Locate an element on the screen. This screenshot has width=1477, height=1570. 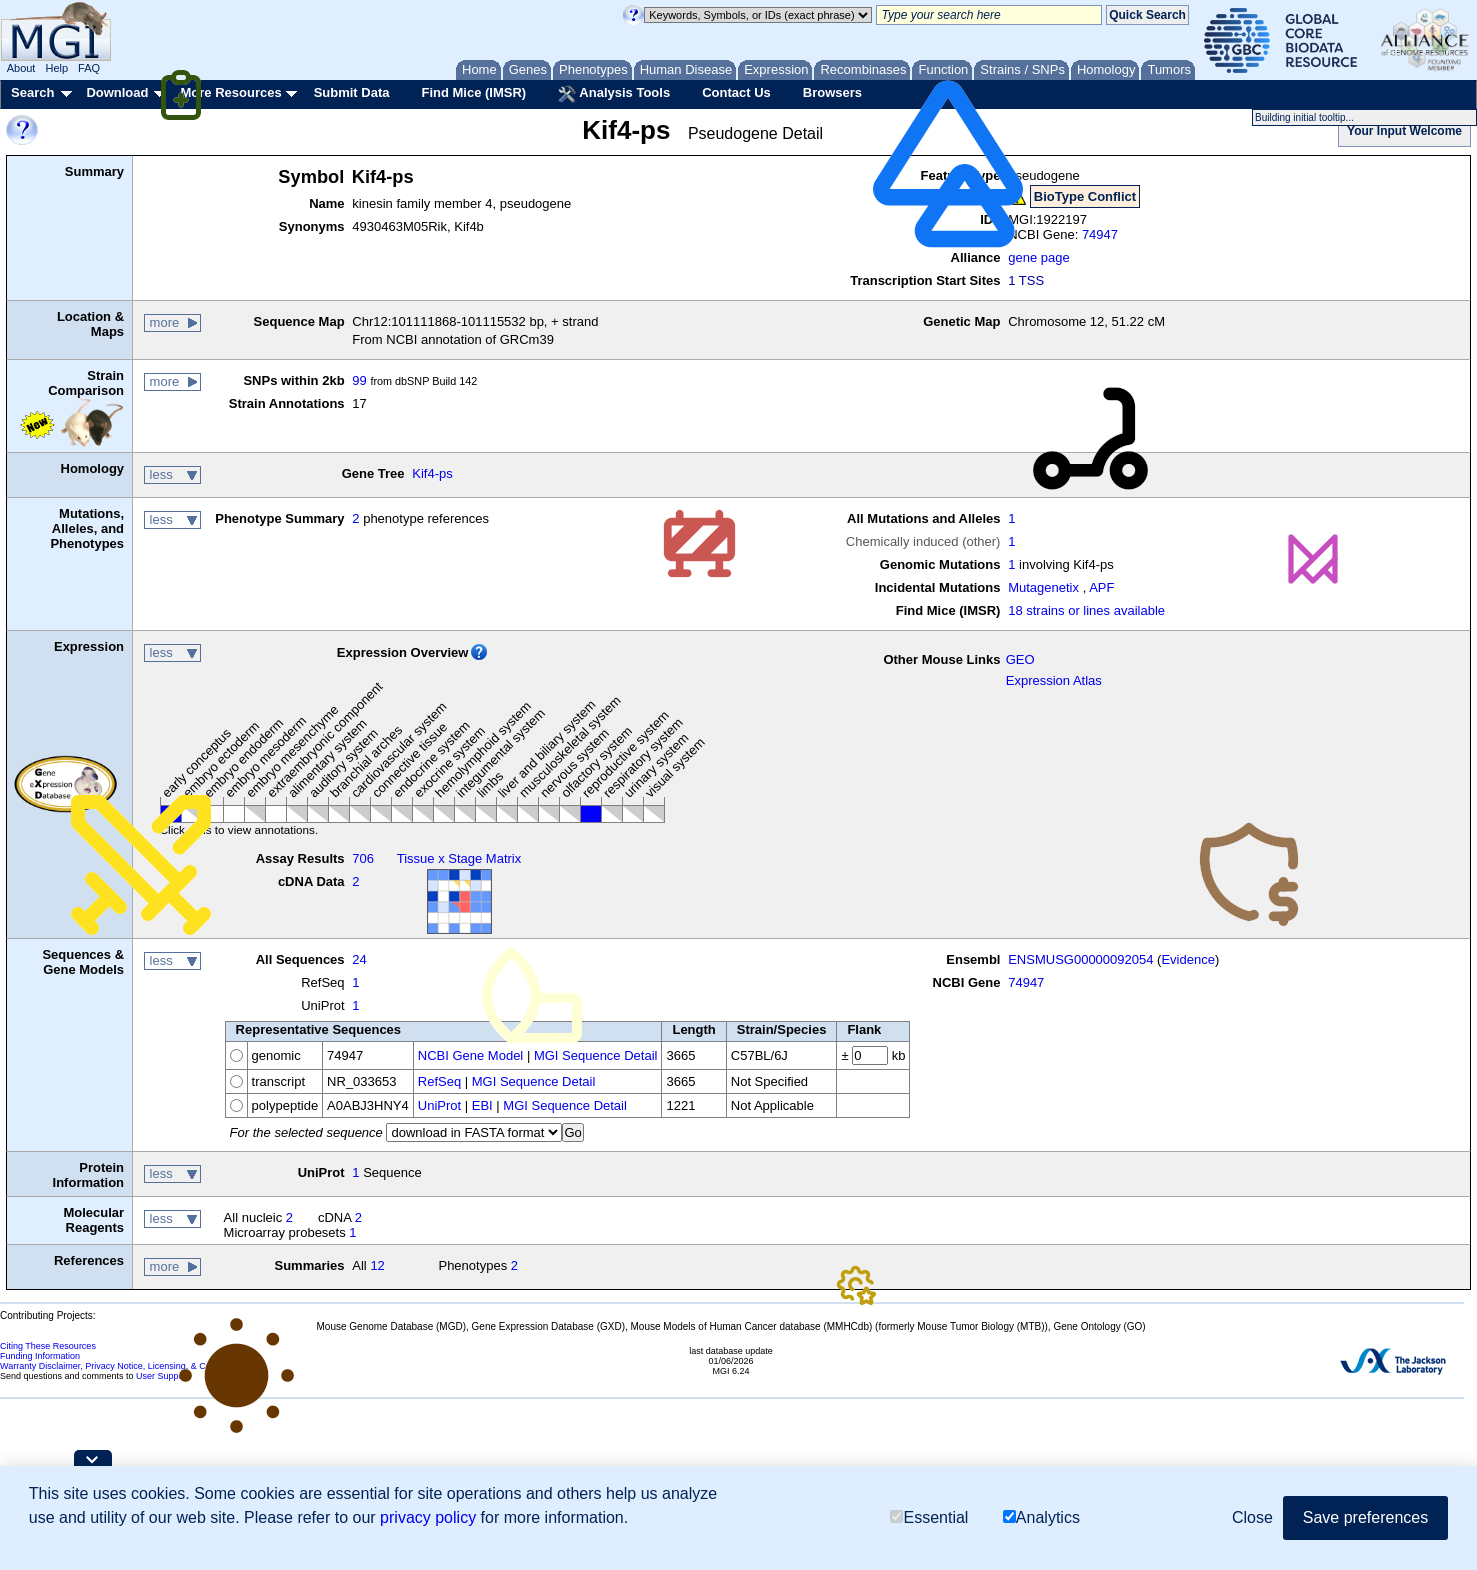
add a new note or item to clipboard is located at coordinates (181, 95).